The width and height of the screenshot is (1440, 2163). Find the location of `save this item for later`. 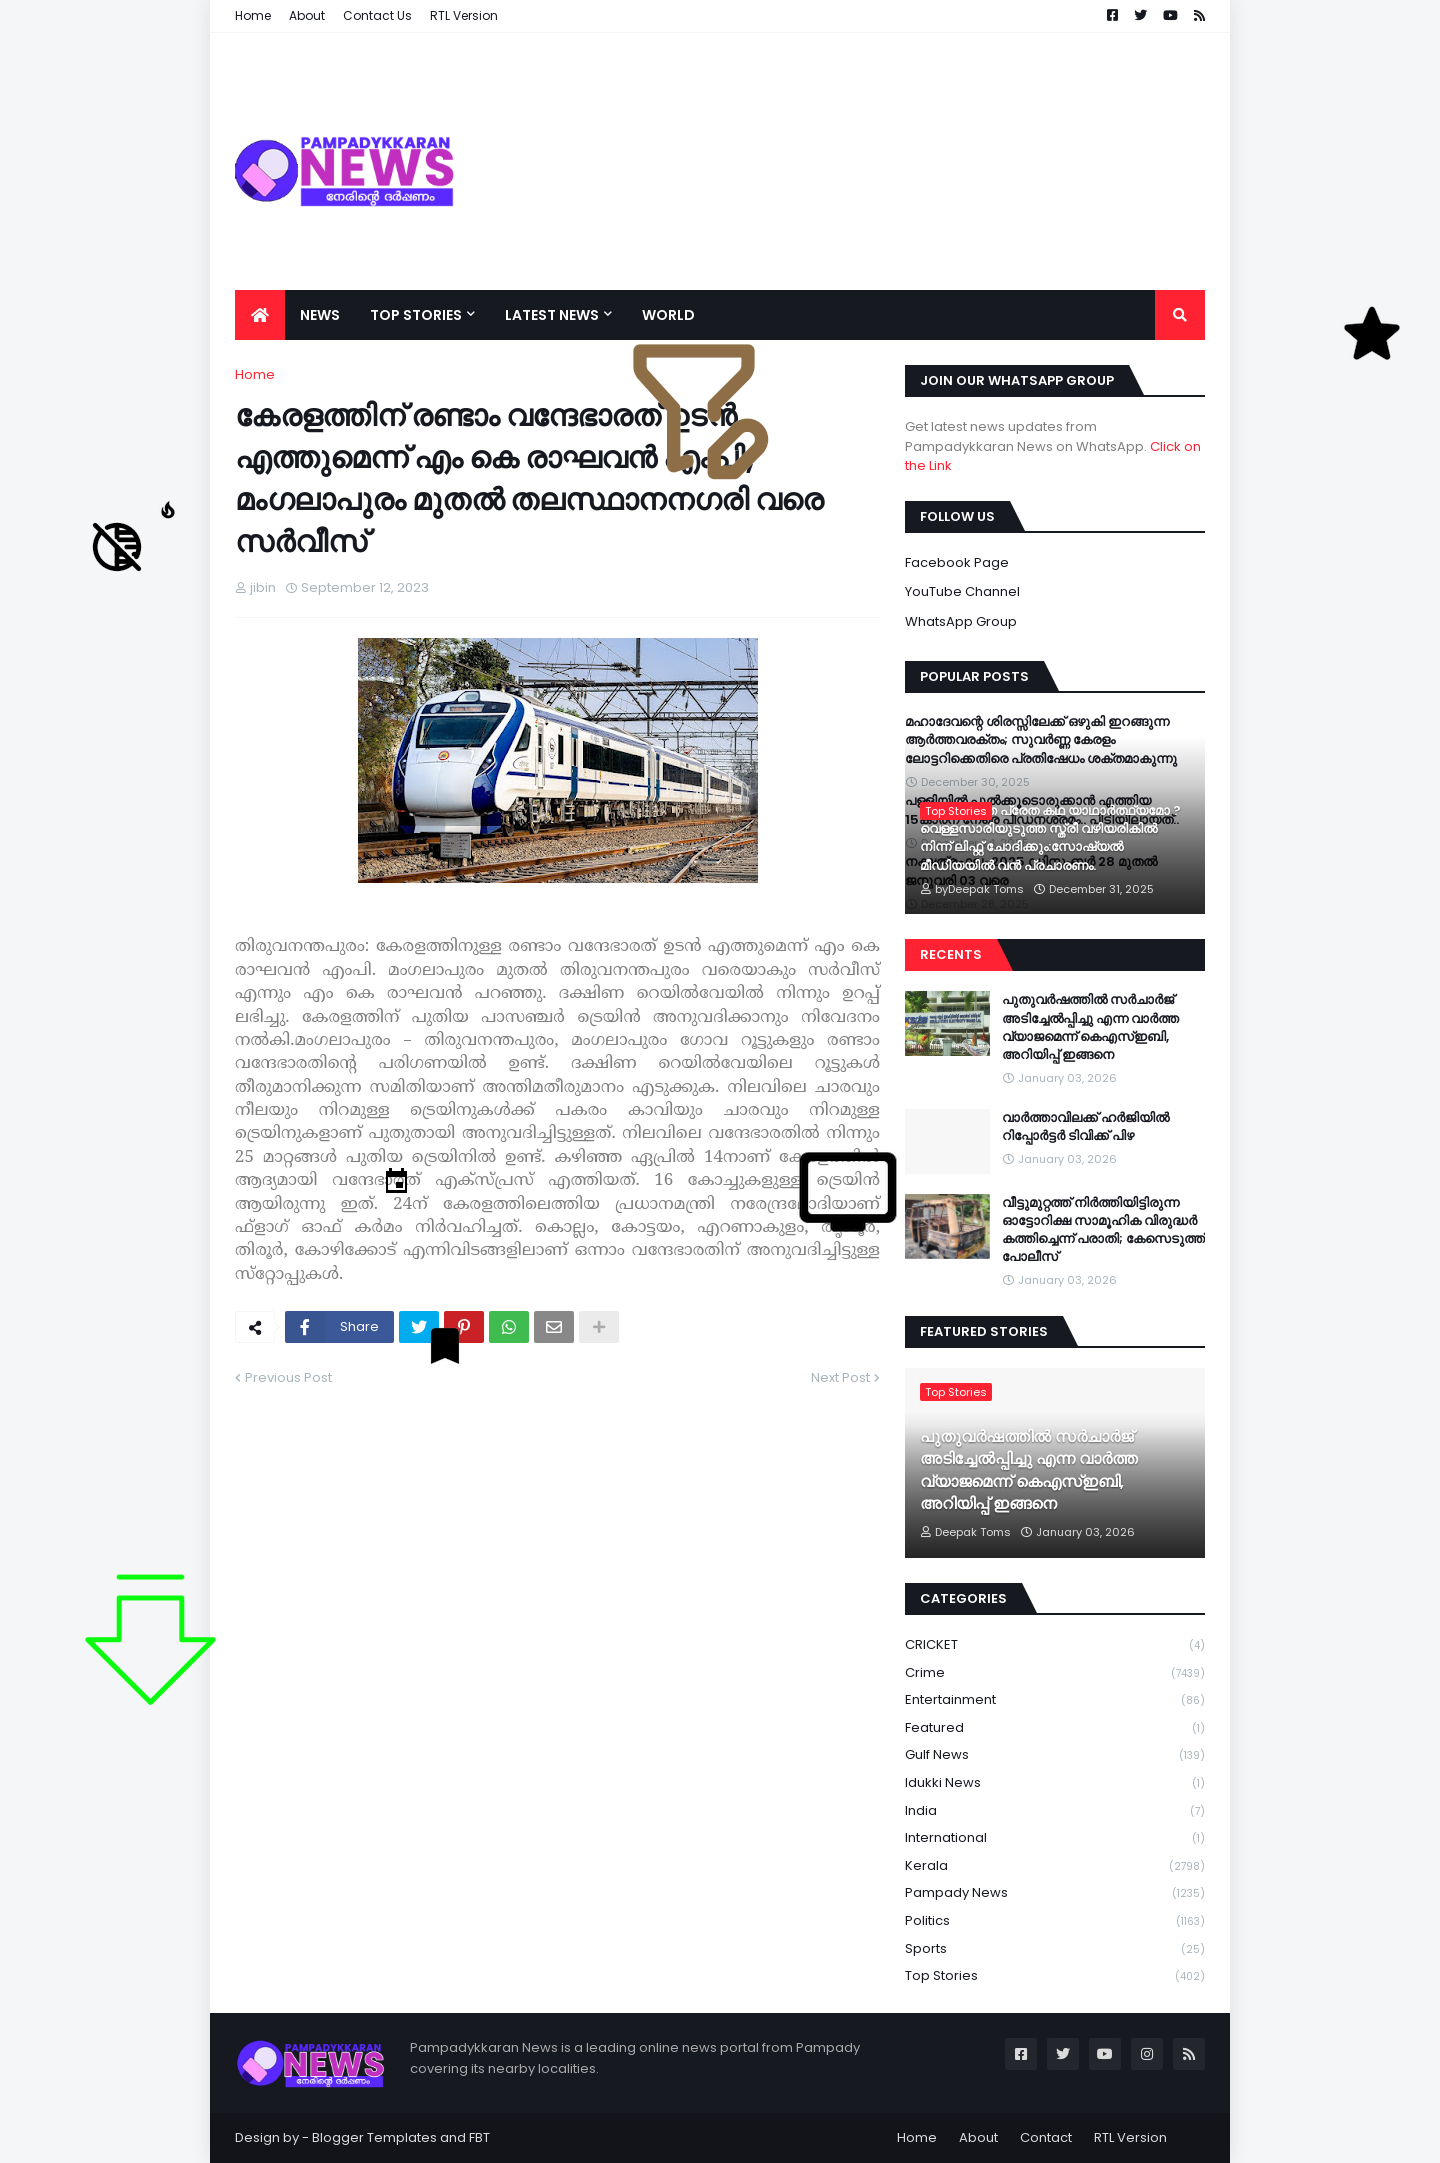

save this item for later is located at coordinates (445, 1346).